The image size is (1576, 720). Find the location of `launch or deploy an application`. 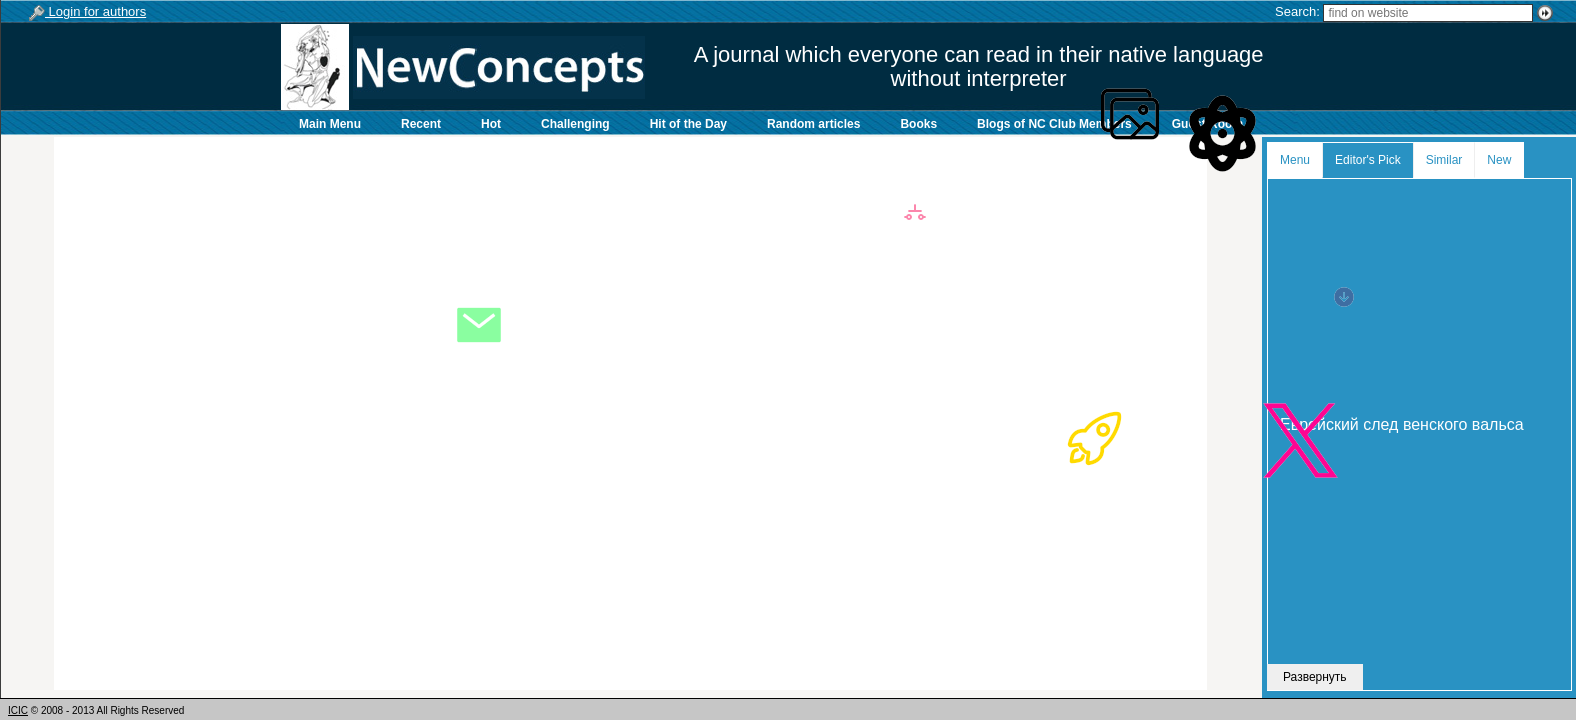

launch or deploy an application is located at coordinates (1094, 438).